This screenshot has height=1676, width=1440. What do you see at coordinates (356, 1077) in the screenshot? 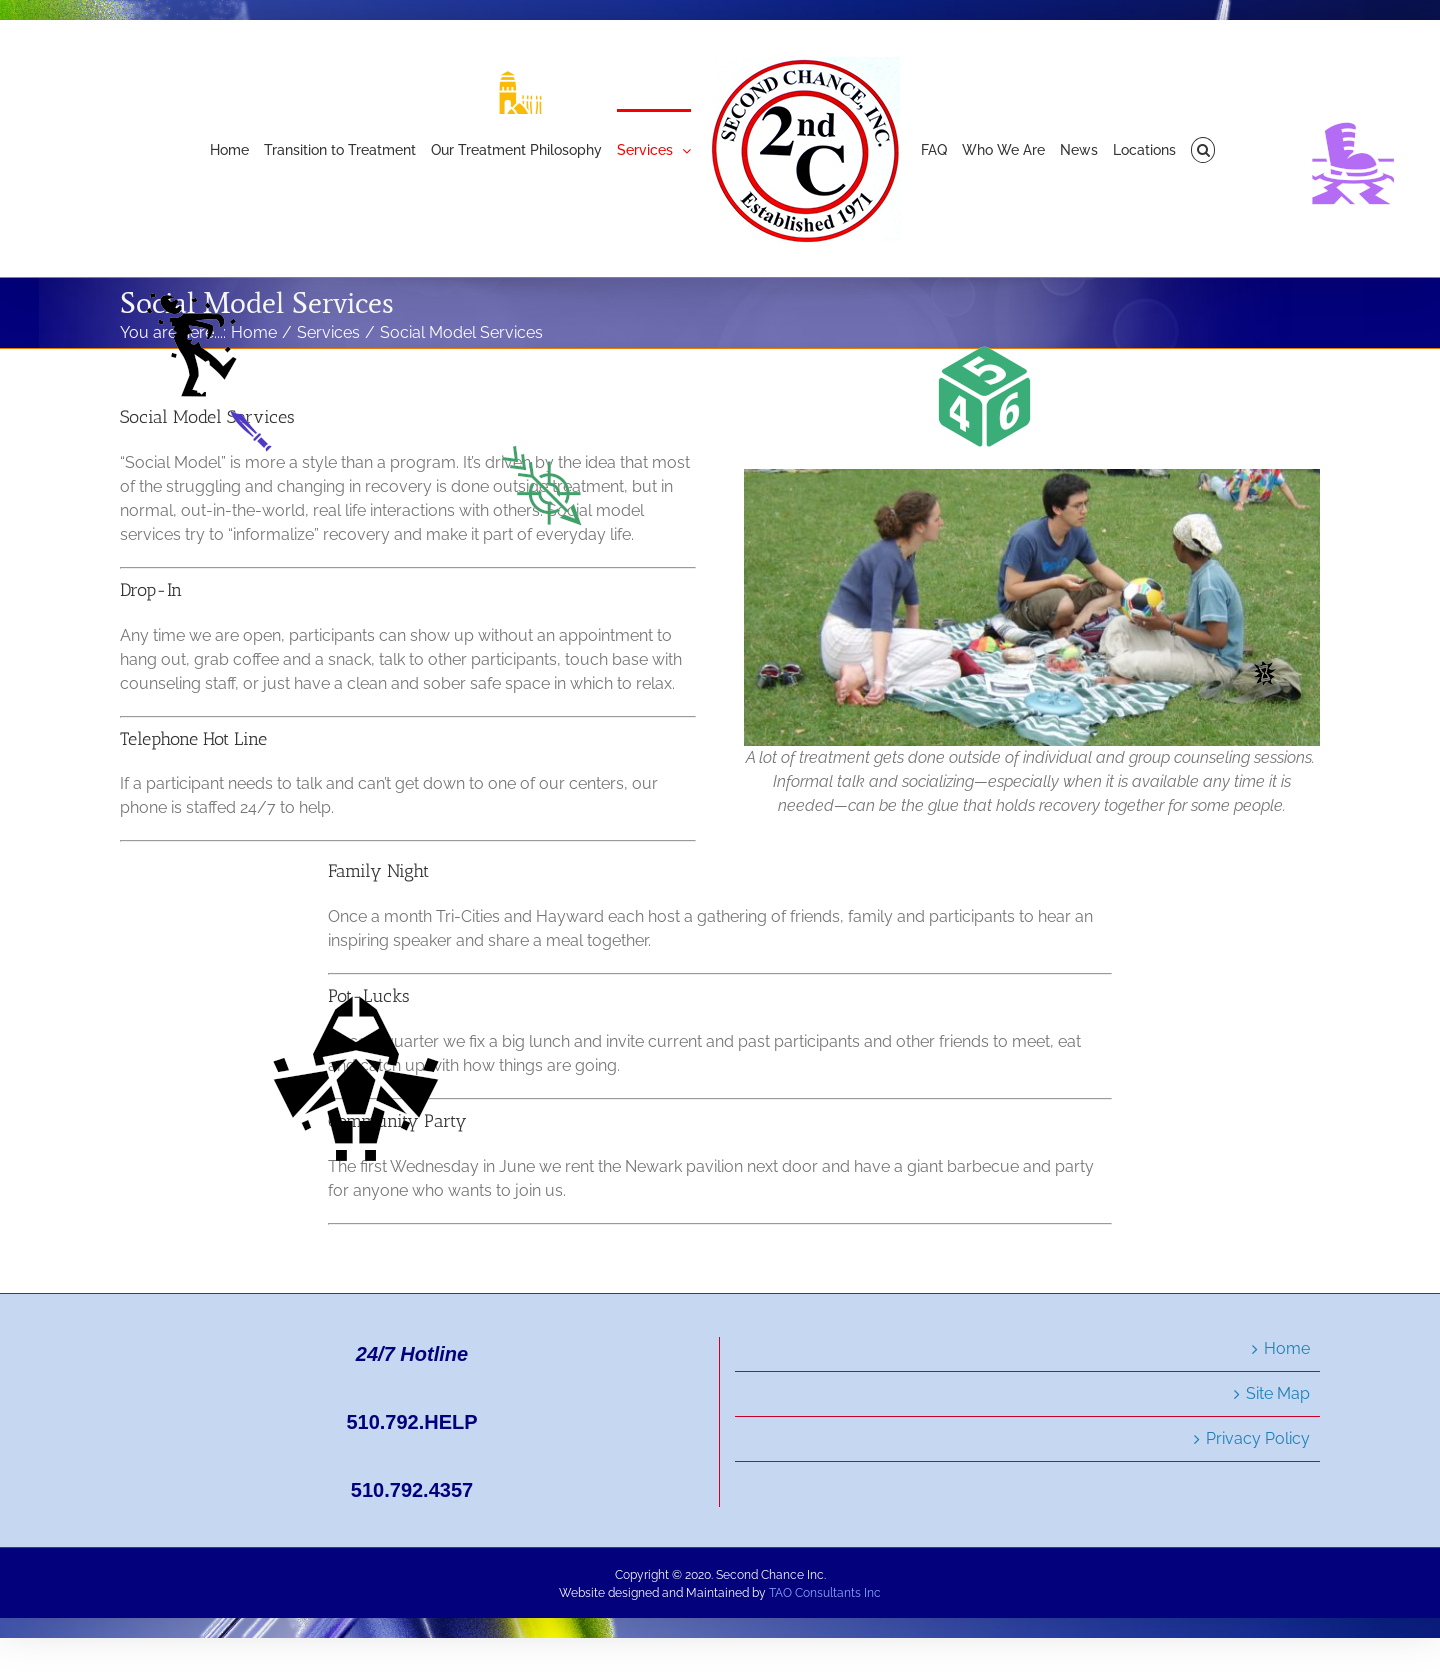
I see `launch a space game or sci-fi themed app` at bounding box center [356, 1077].